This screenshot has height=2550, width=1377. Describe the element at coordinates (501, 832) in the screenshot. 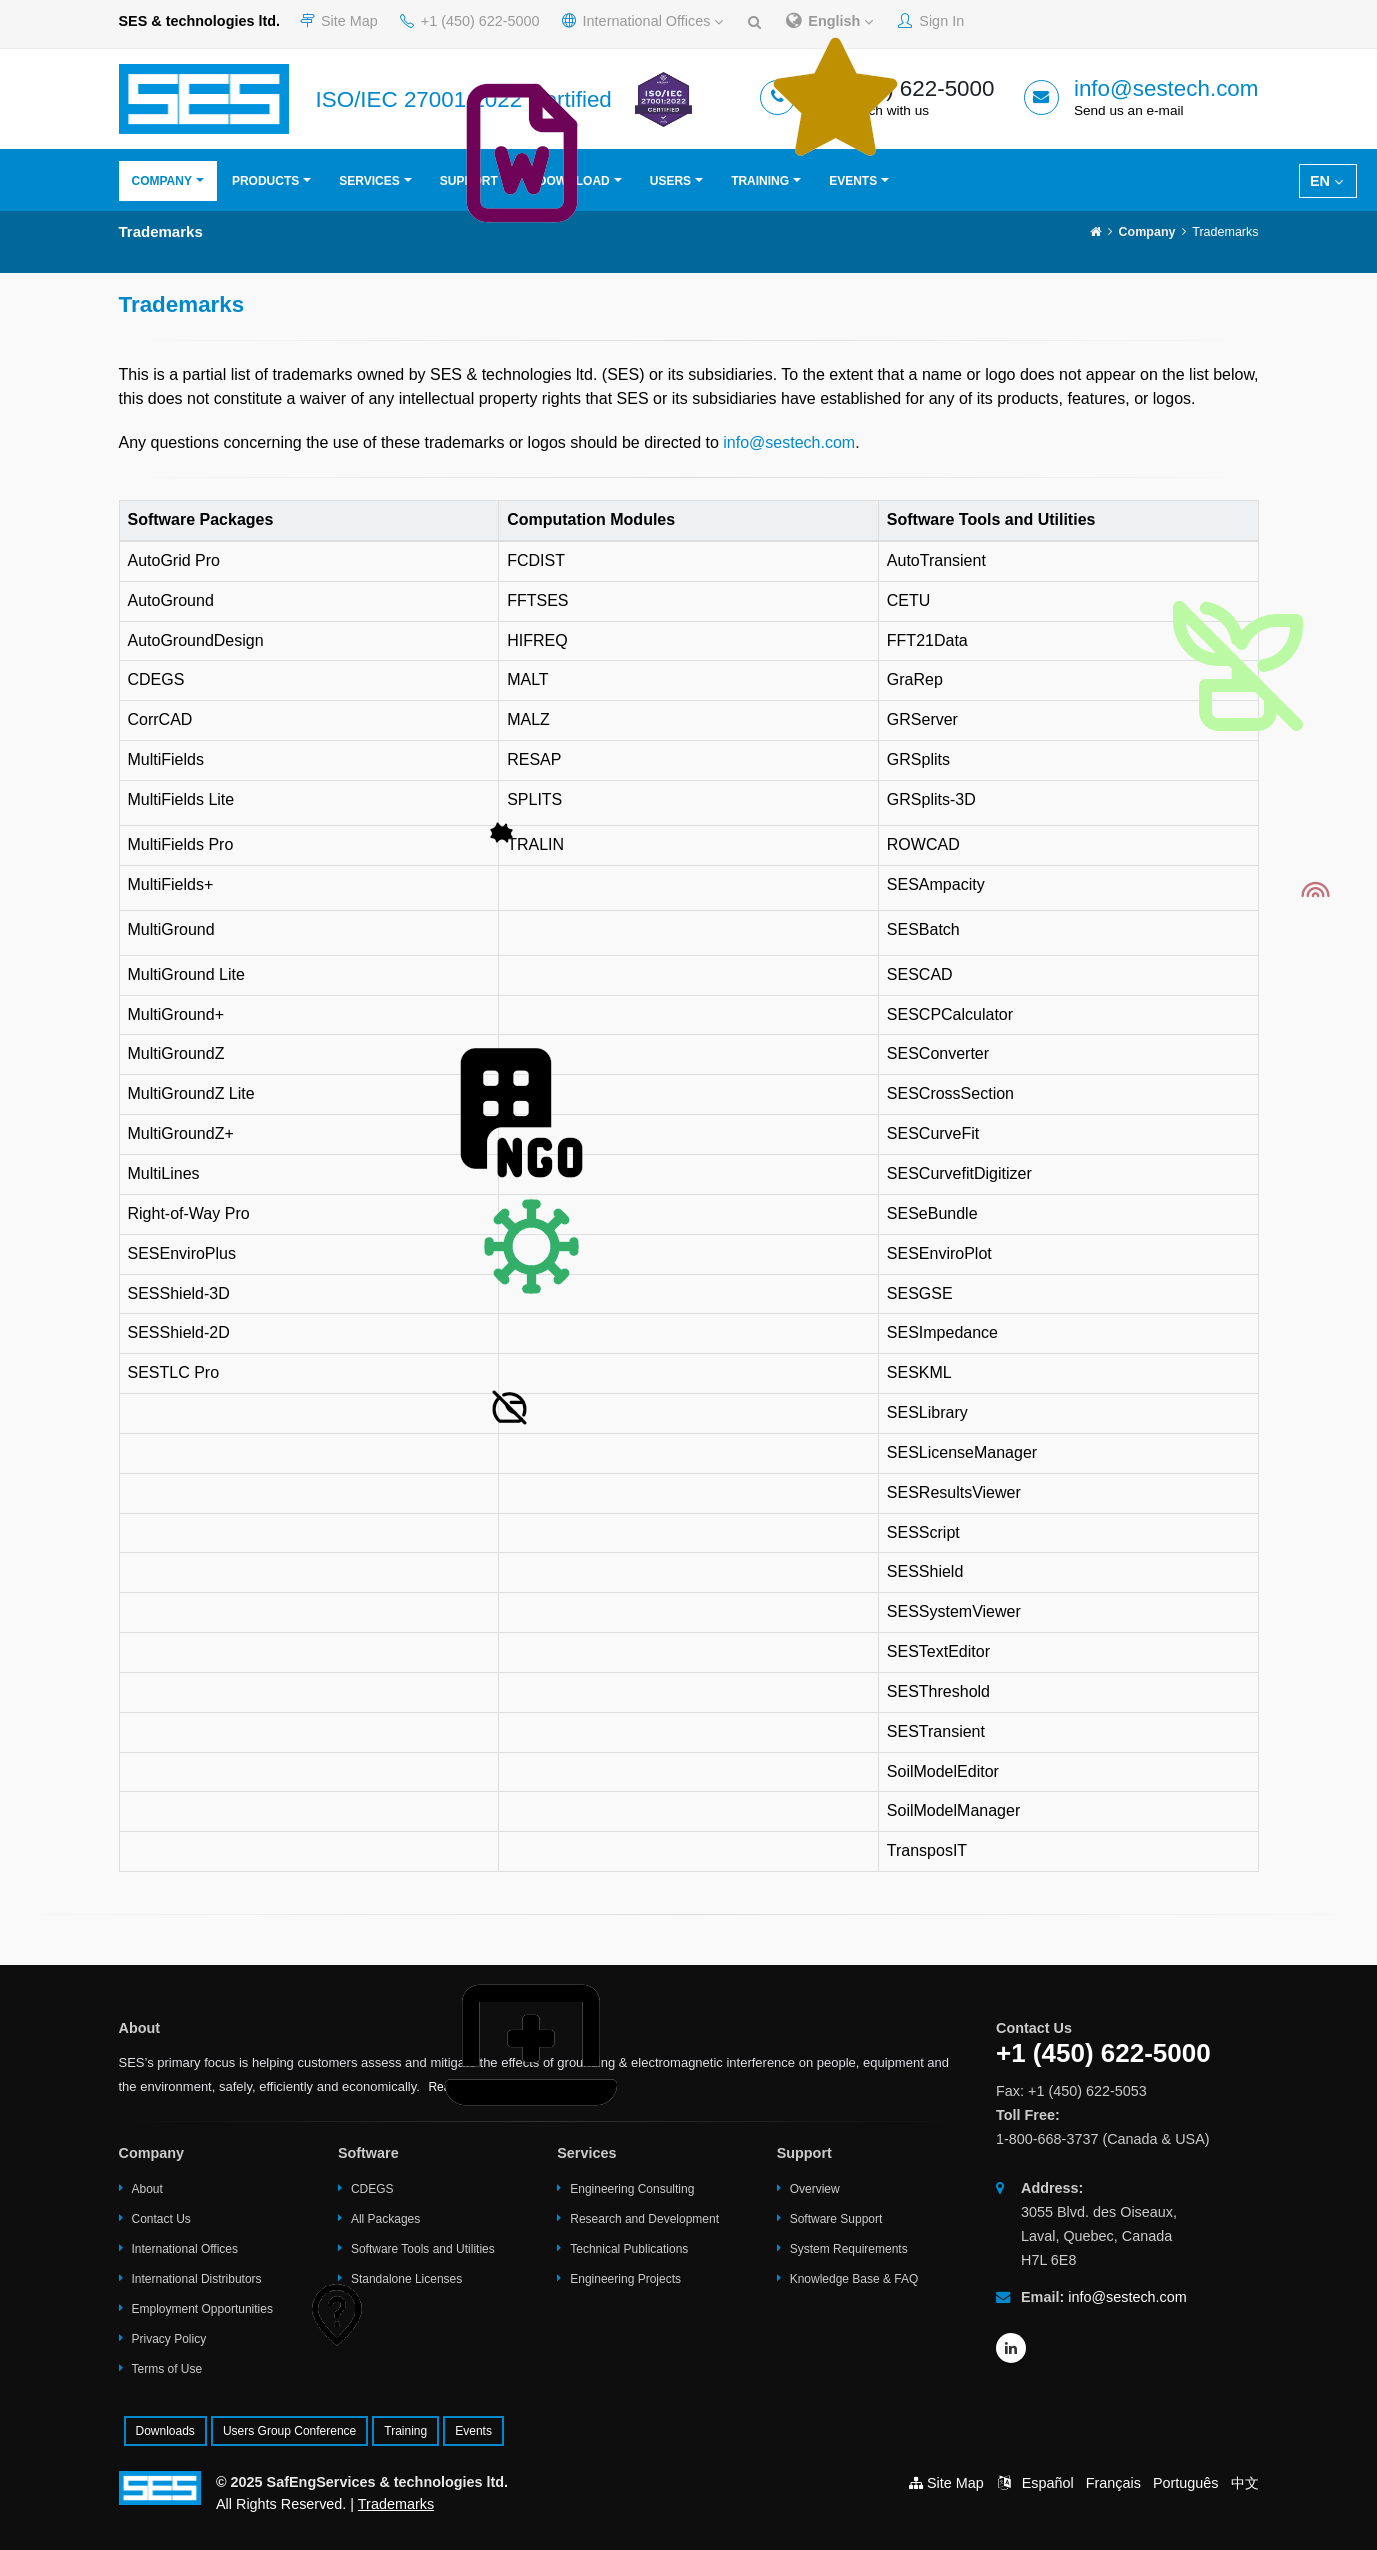

I see `indicates an explosion or impact event` at that location.